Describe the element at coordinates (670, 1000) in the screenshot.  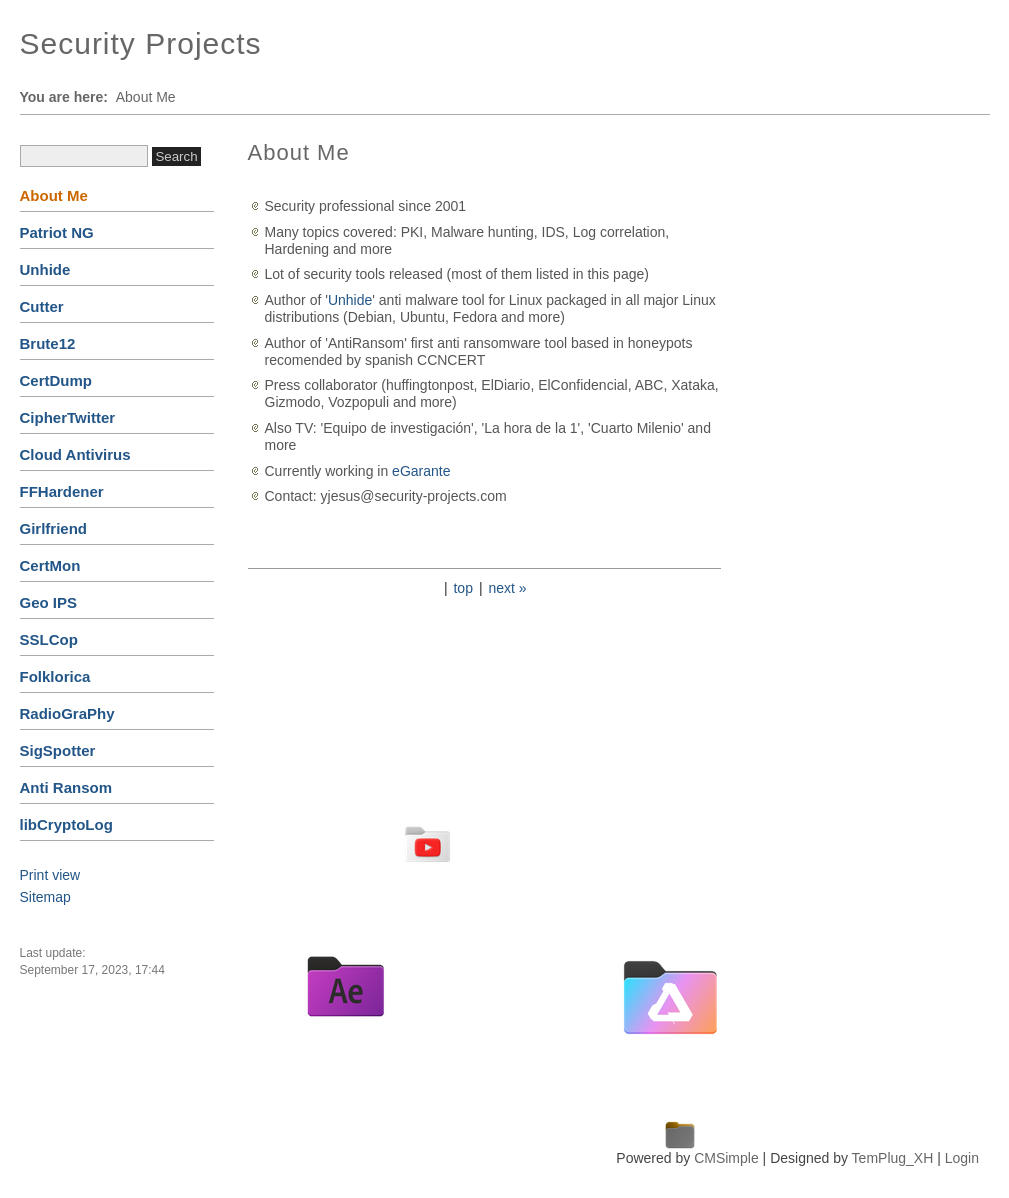
I see `open the Affinity app folder` at that location.